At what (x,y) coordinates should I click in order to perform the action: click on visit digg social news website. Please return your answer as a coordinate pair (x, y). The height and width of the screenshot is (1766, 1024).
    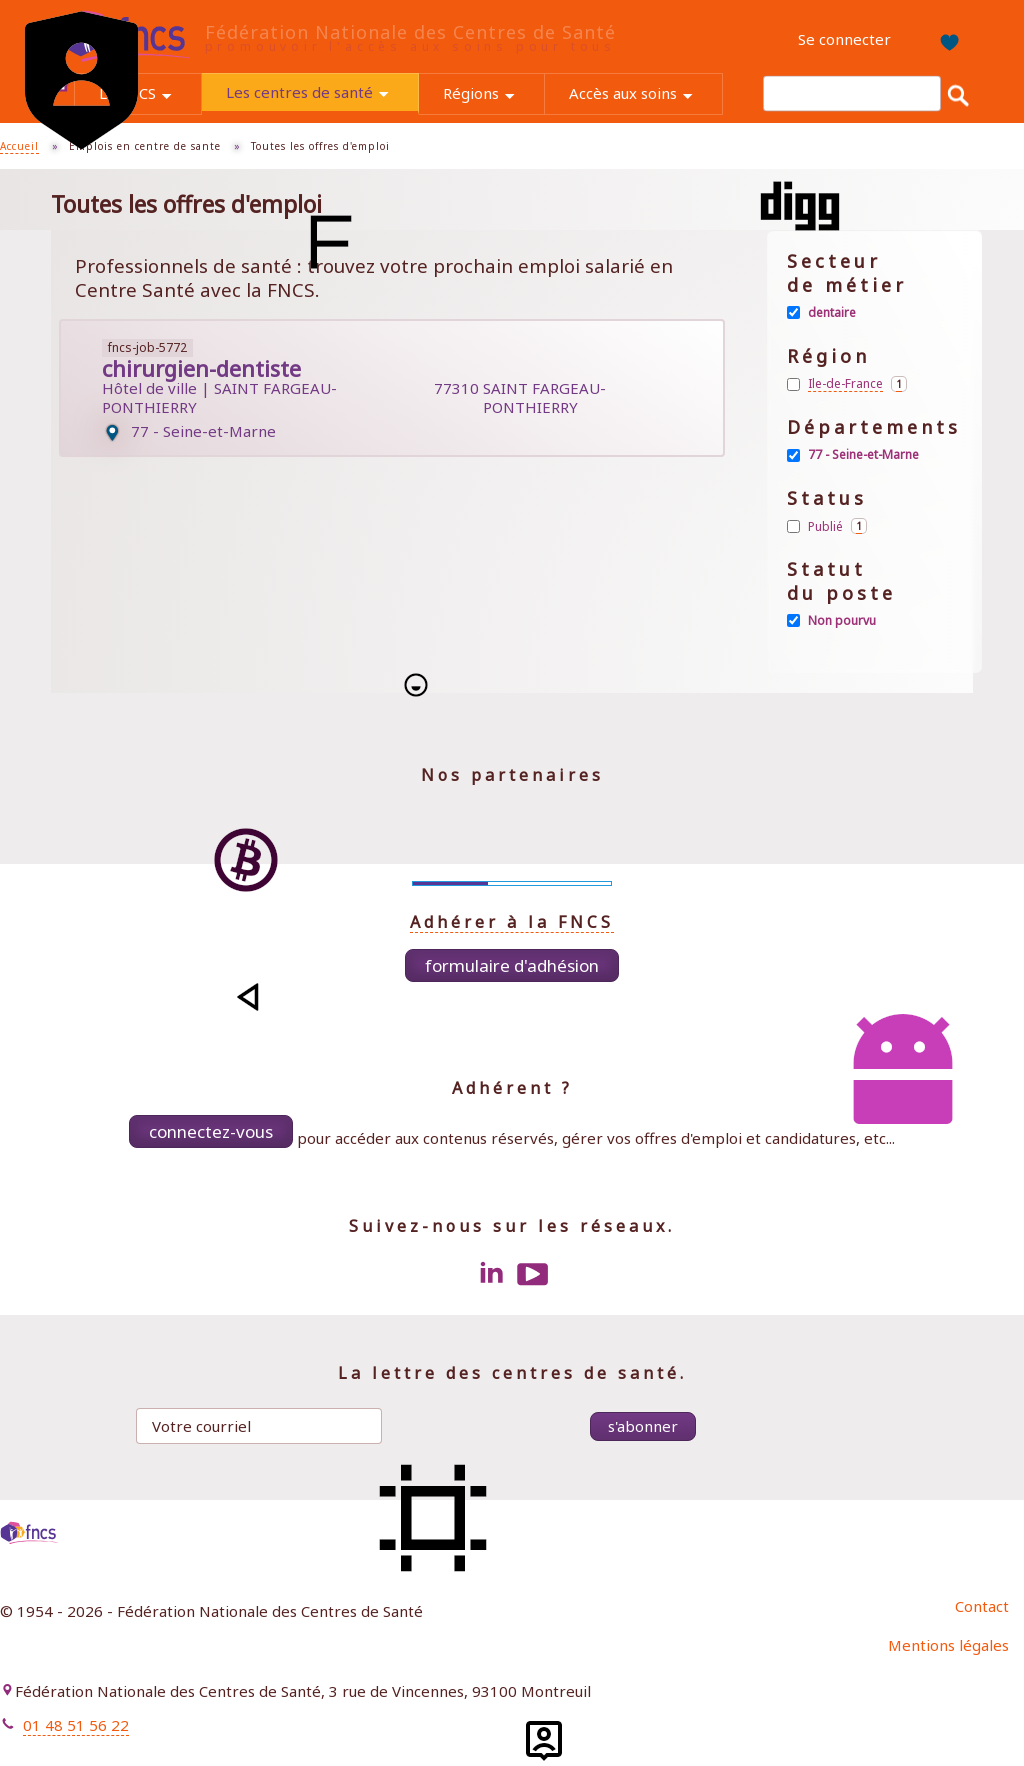
    Looking at the image, I should click on (800, 206).